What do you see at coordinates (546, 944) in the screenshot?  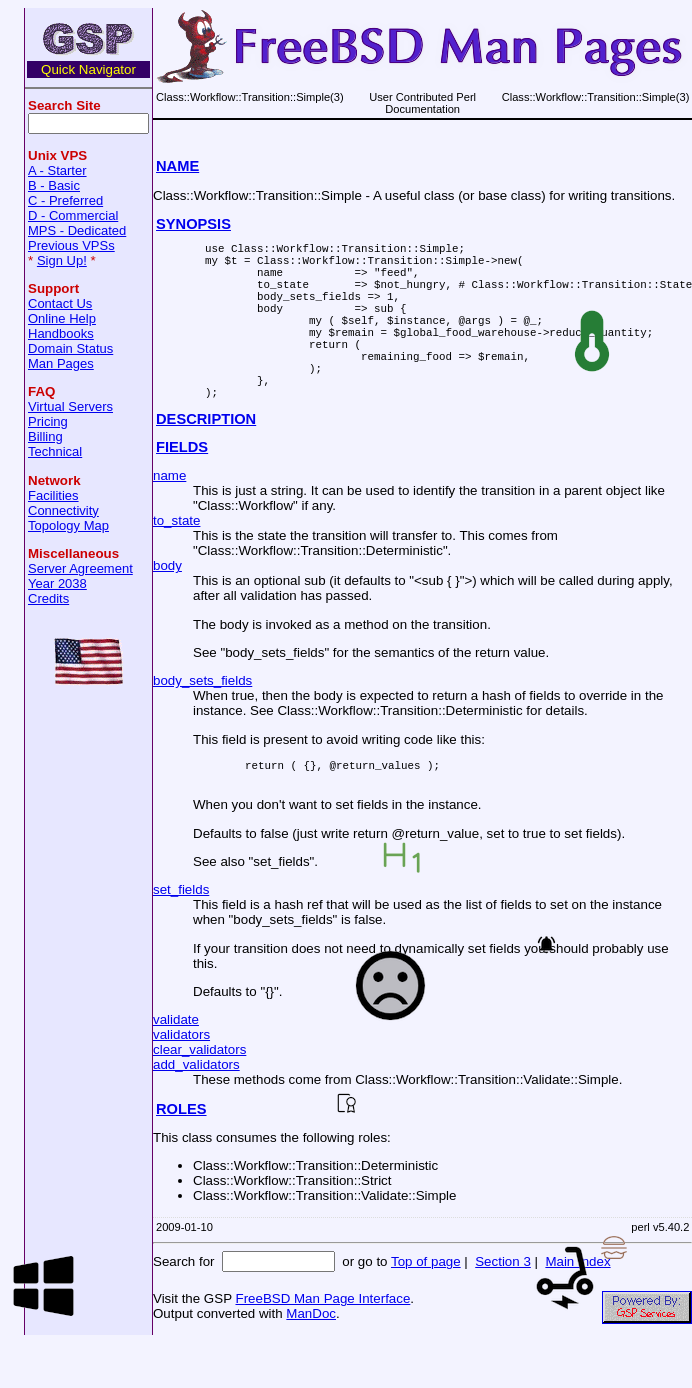 I see `indicates new or active notifications` at bounding box center [546, 944].